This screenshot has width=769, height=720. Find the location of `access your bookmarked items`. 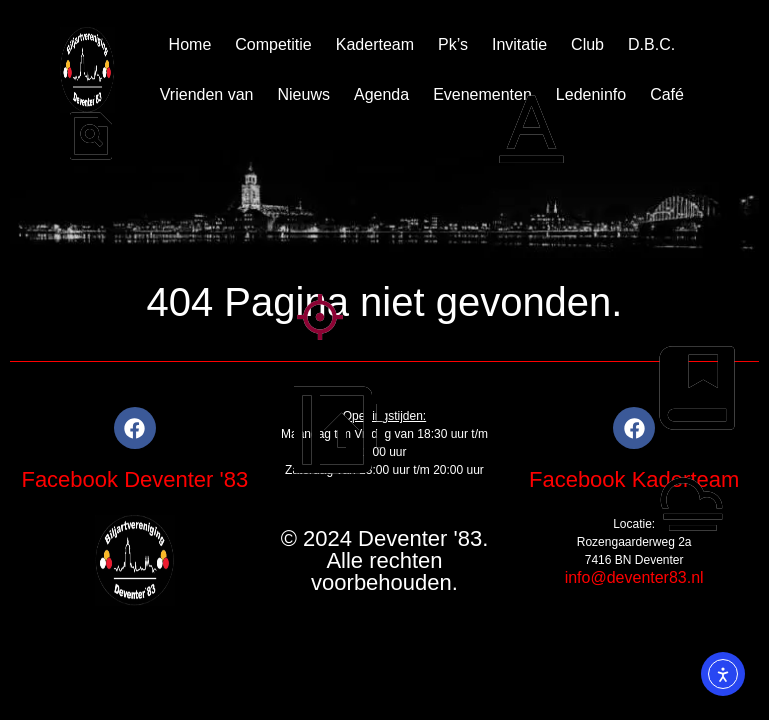

access your bookmarked items is located at coordinates (697, 388).